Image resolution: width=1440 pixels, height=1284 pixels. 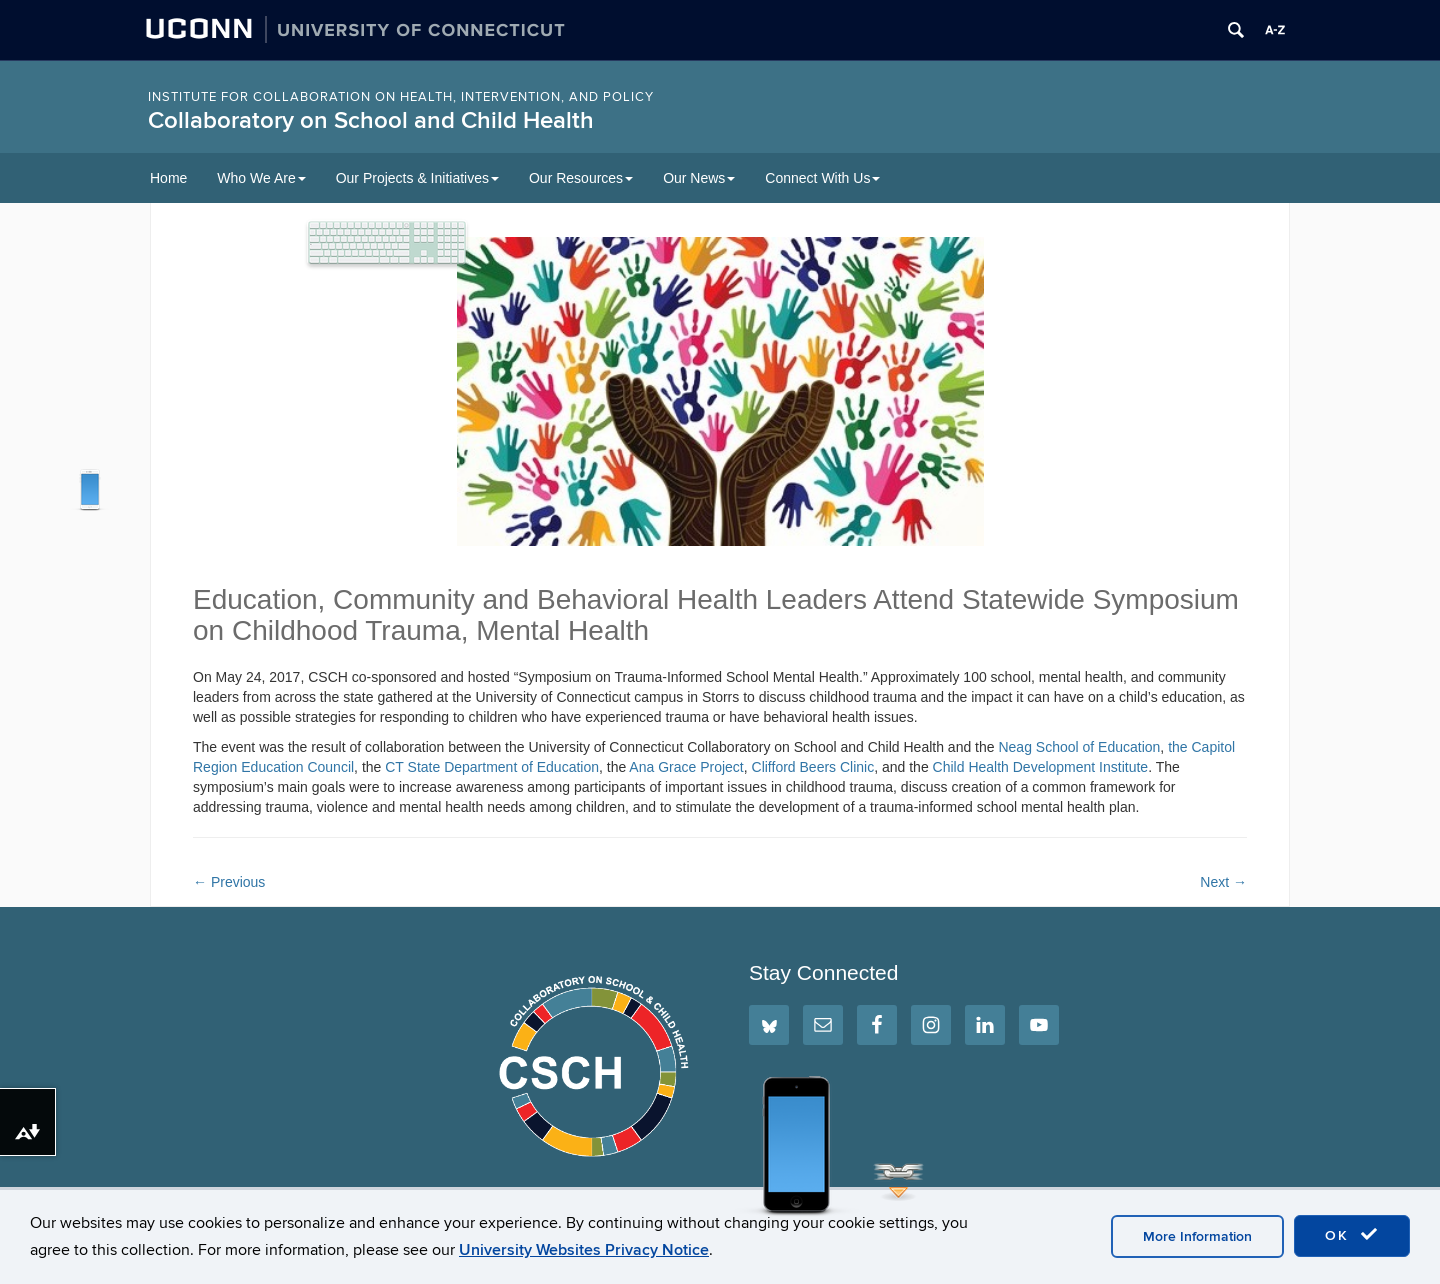 What do you see at coordinates (90, 490) in the screenshot?
I see `connect to or manage your iPhone device` at bounding box center [90, 490].